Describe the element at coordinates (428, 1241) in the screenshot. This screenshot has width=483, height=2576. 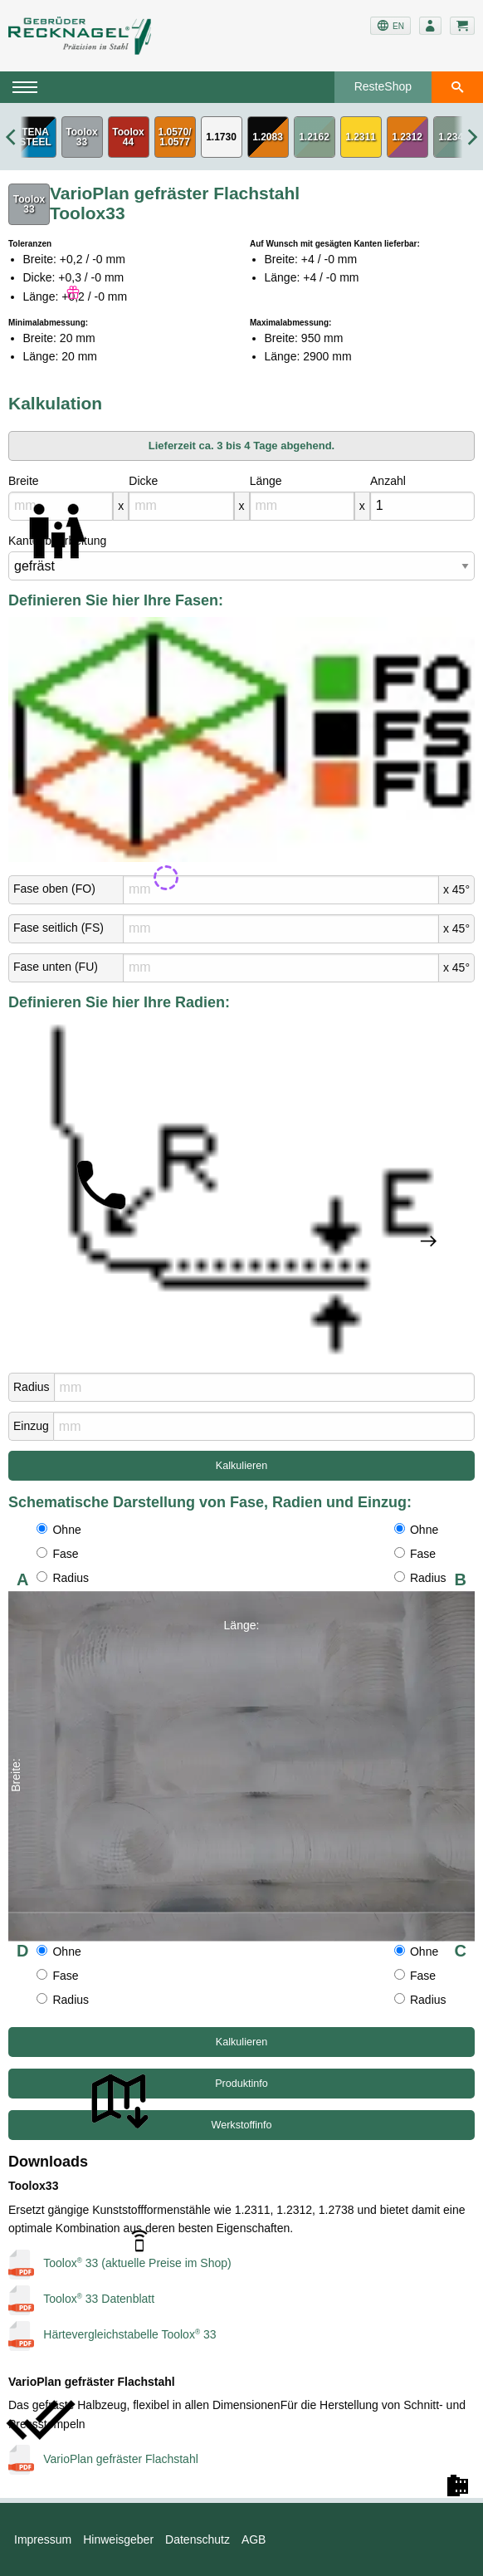
I see `navigate to the next item or screen` at that location.